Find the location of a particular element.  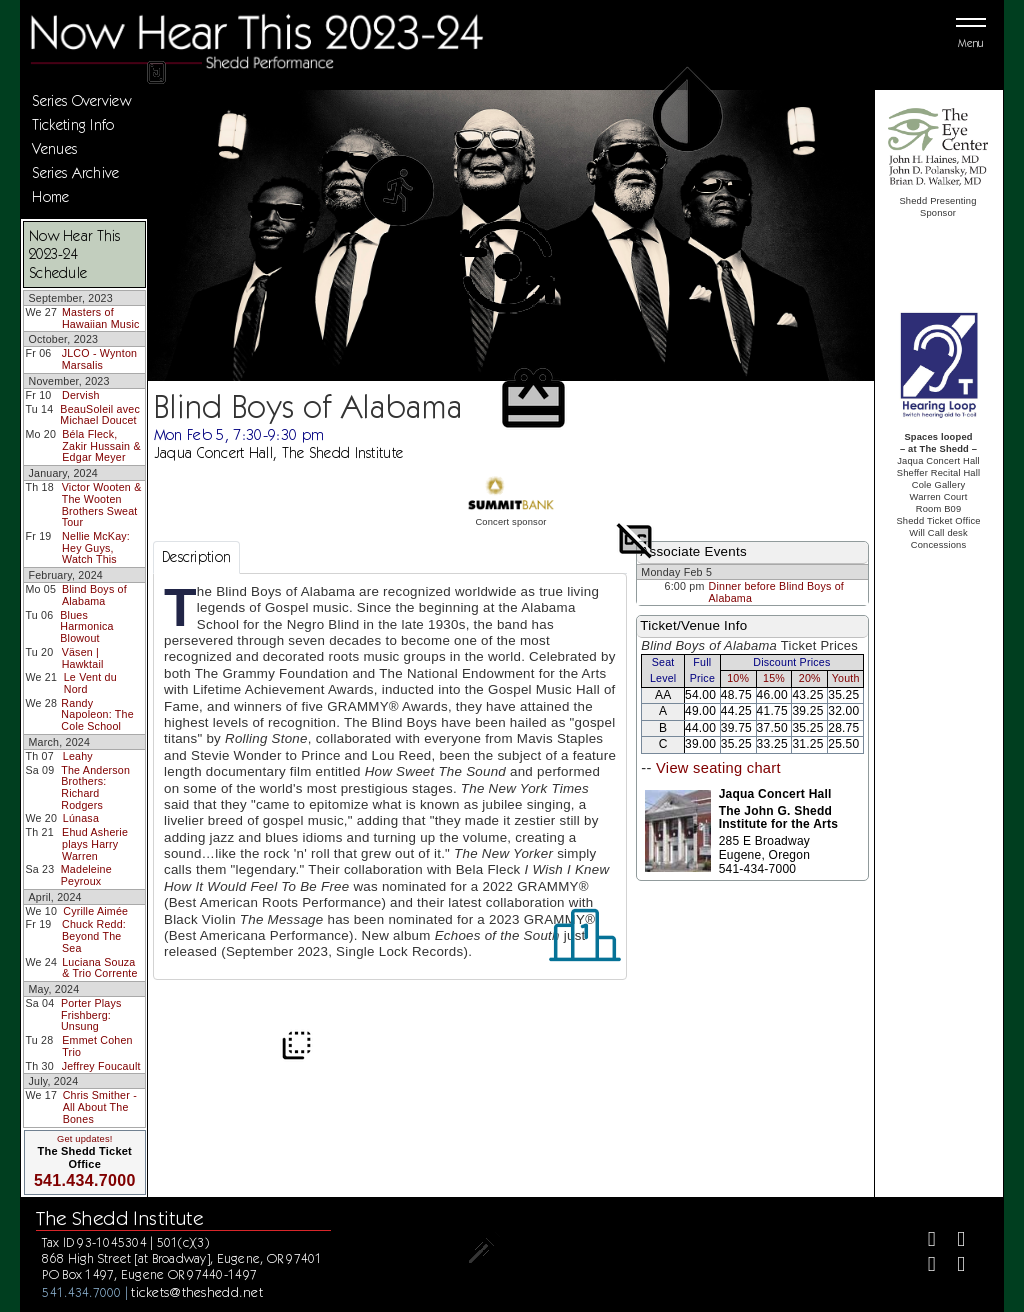

toggle color inversion or dark mode is located at coordinates (687, 109).